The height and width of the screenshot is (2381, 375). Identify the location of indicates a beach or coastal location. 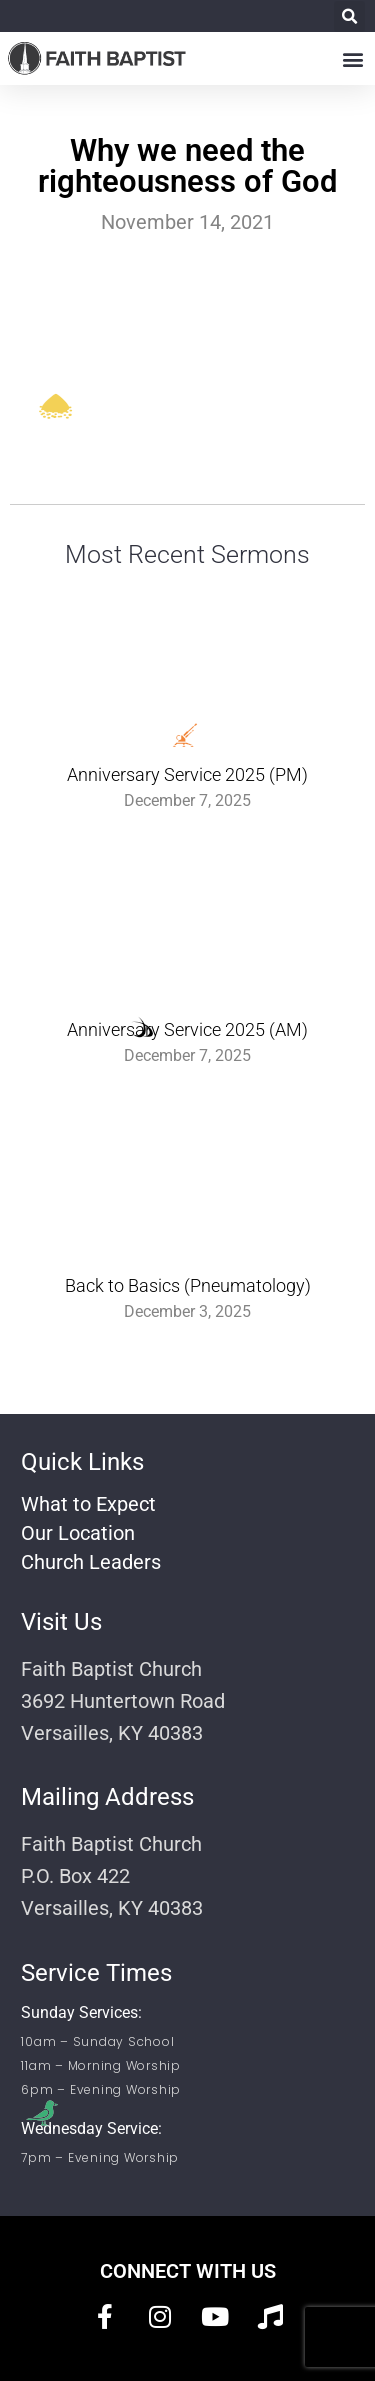
(42, 2113).